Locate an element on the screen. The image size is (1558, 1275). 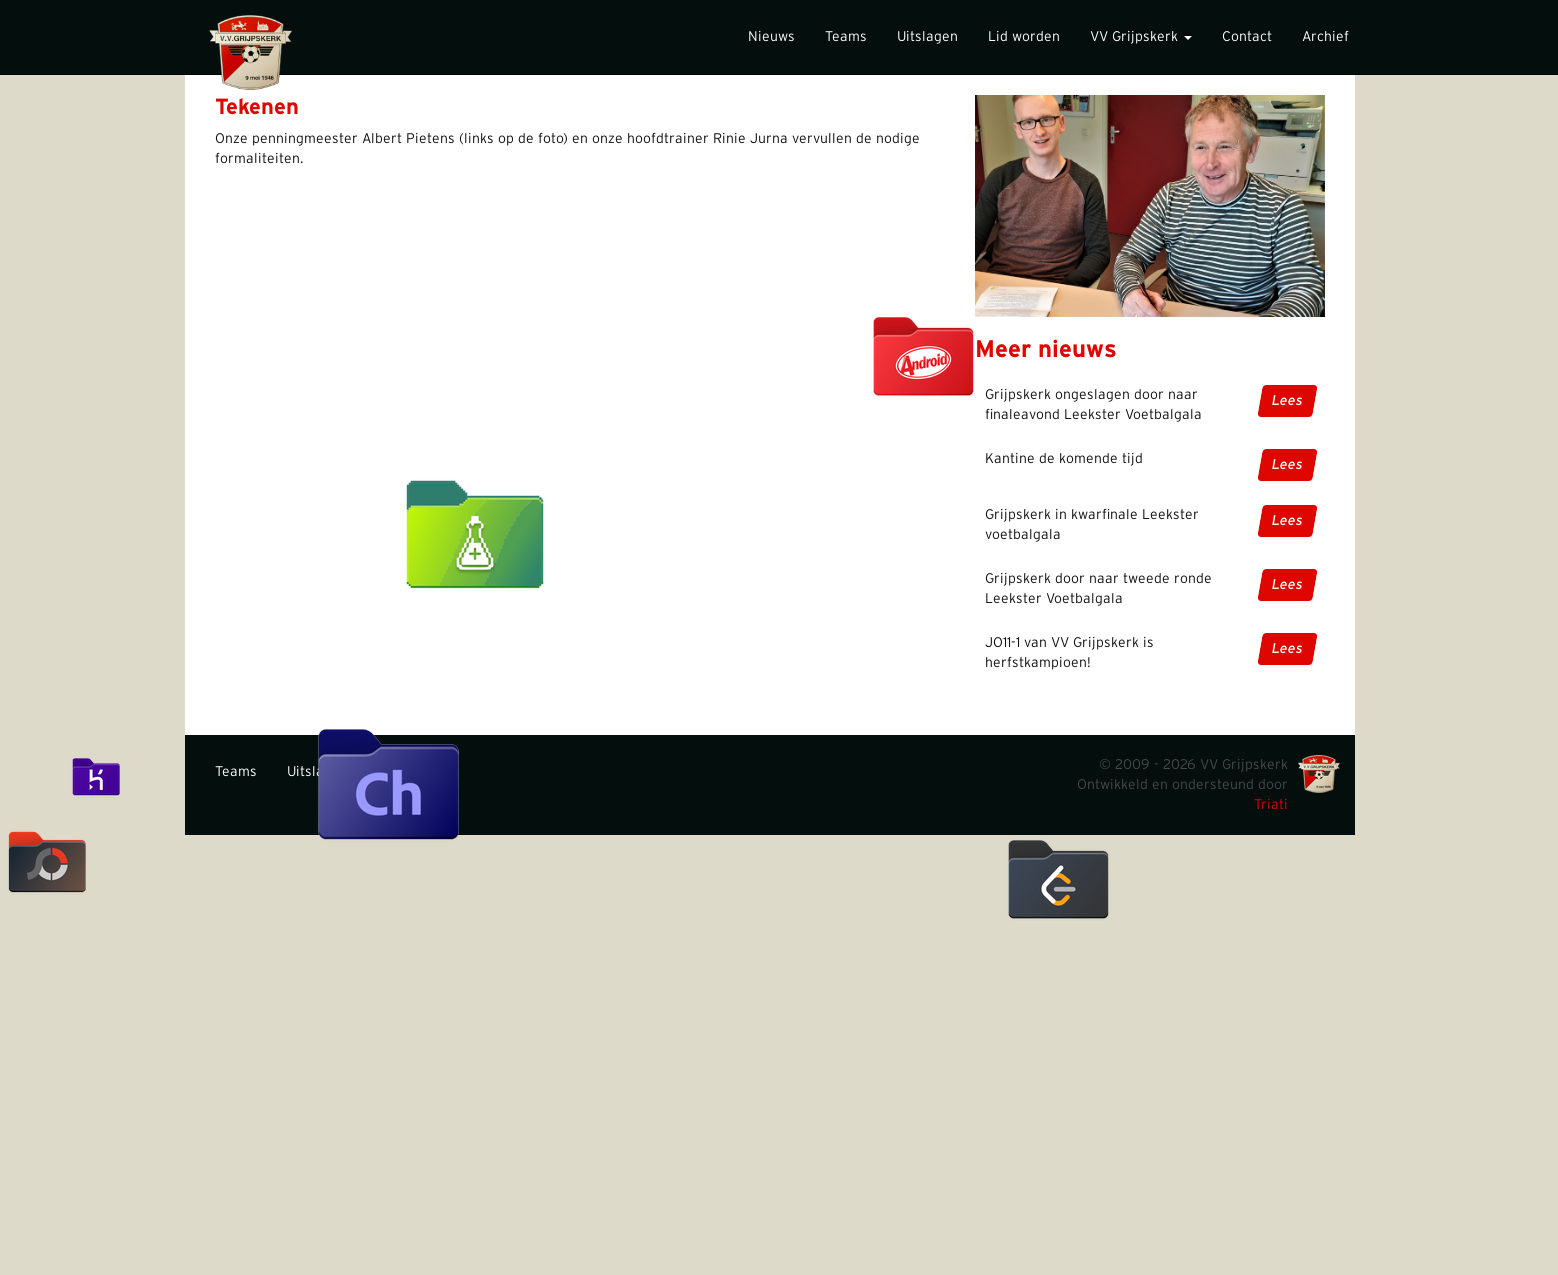
folder containing Heroku project files is located at coordinates (96, 778).